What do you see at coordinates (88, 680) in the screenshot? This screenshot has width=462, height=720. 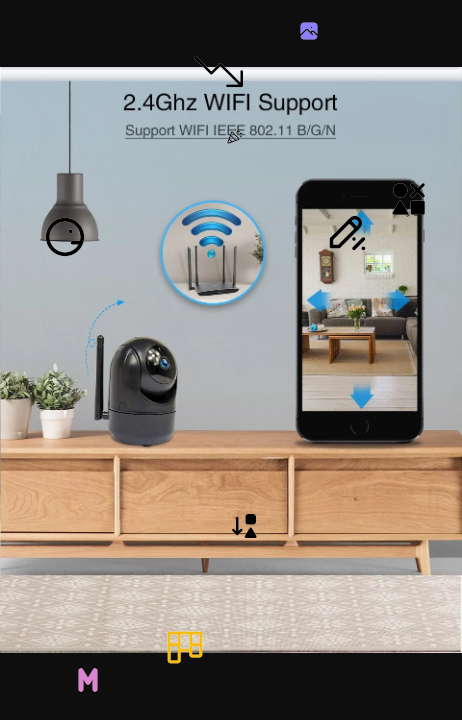 I see `indicates medium size option` at bounding box center [88, 680].